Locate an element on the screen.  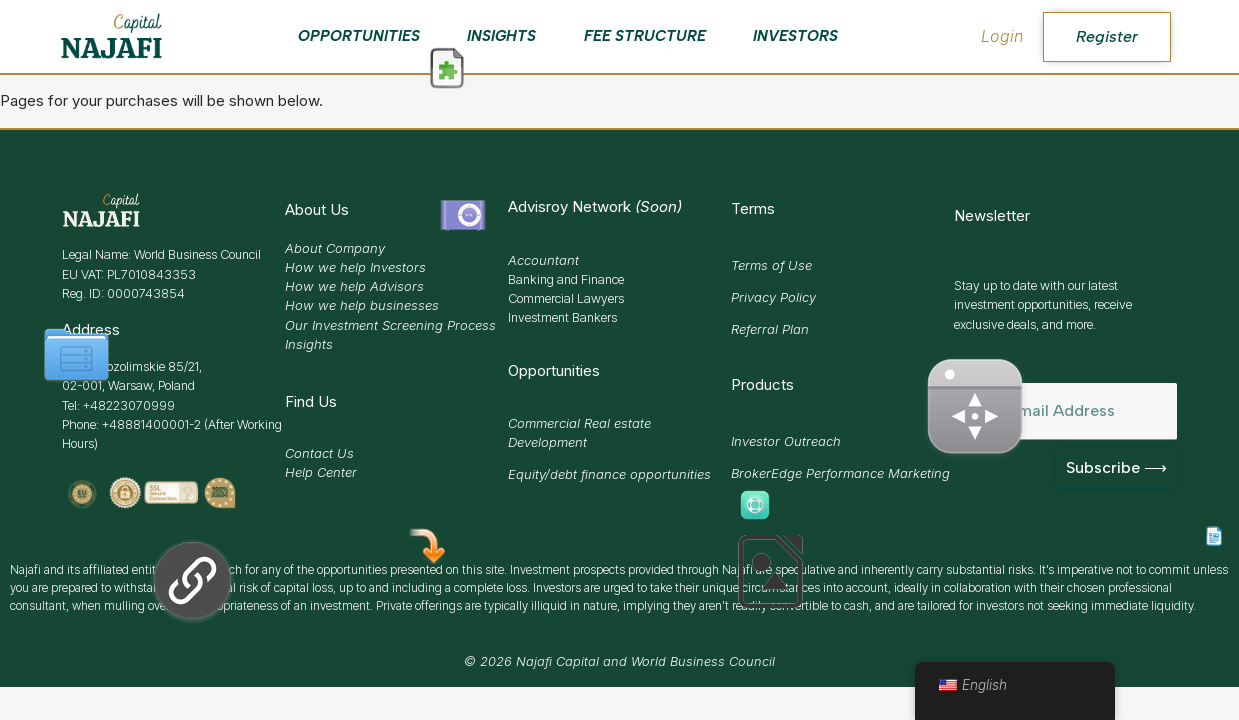
access network-attached storage folder is located at coordinates (76, 354).